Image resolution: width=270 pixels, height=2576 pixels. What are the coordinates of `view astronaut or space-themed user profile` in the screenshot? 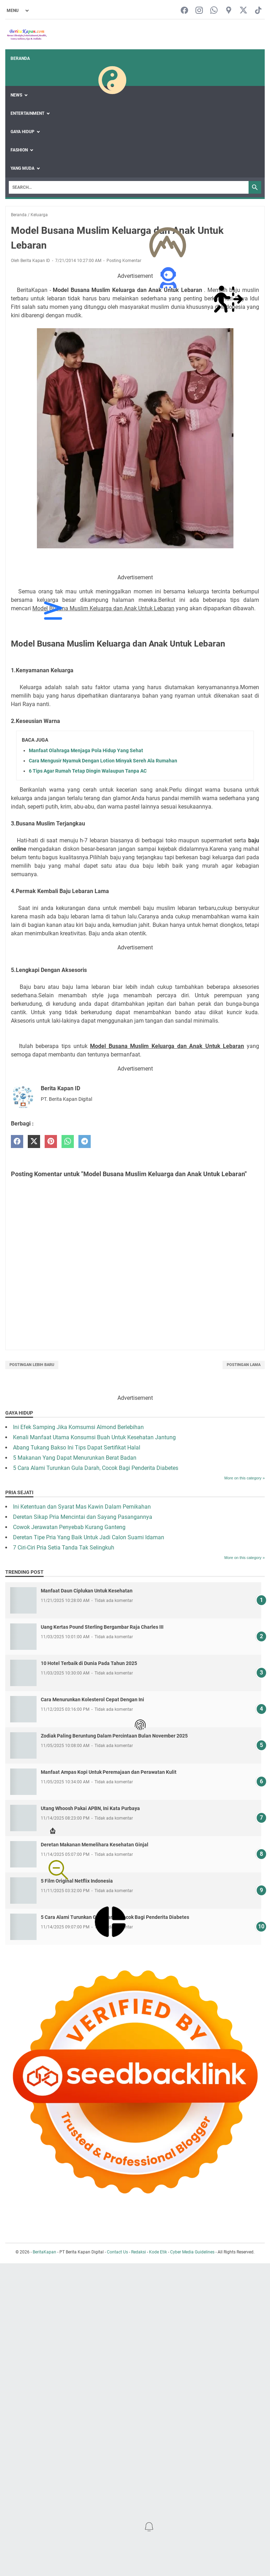 It's located at (168, 278).